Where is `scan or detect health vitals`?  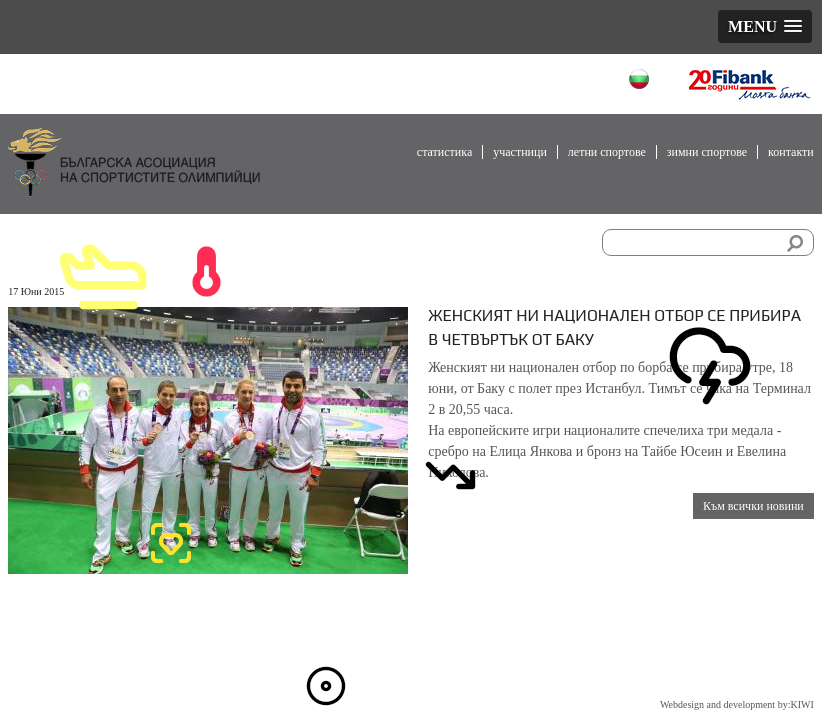
scan or detect health vitals is located at coordinates (171, 543).